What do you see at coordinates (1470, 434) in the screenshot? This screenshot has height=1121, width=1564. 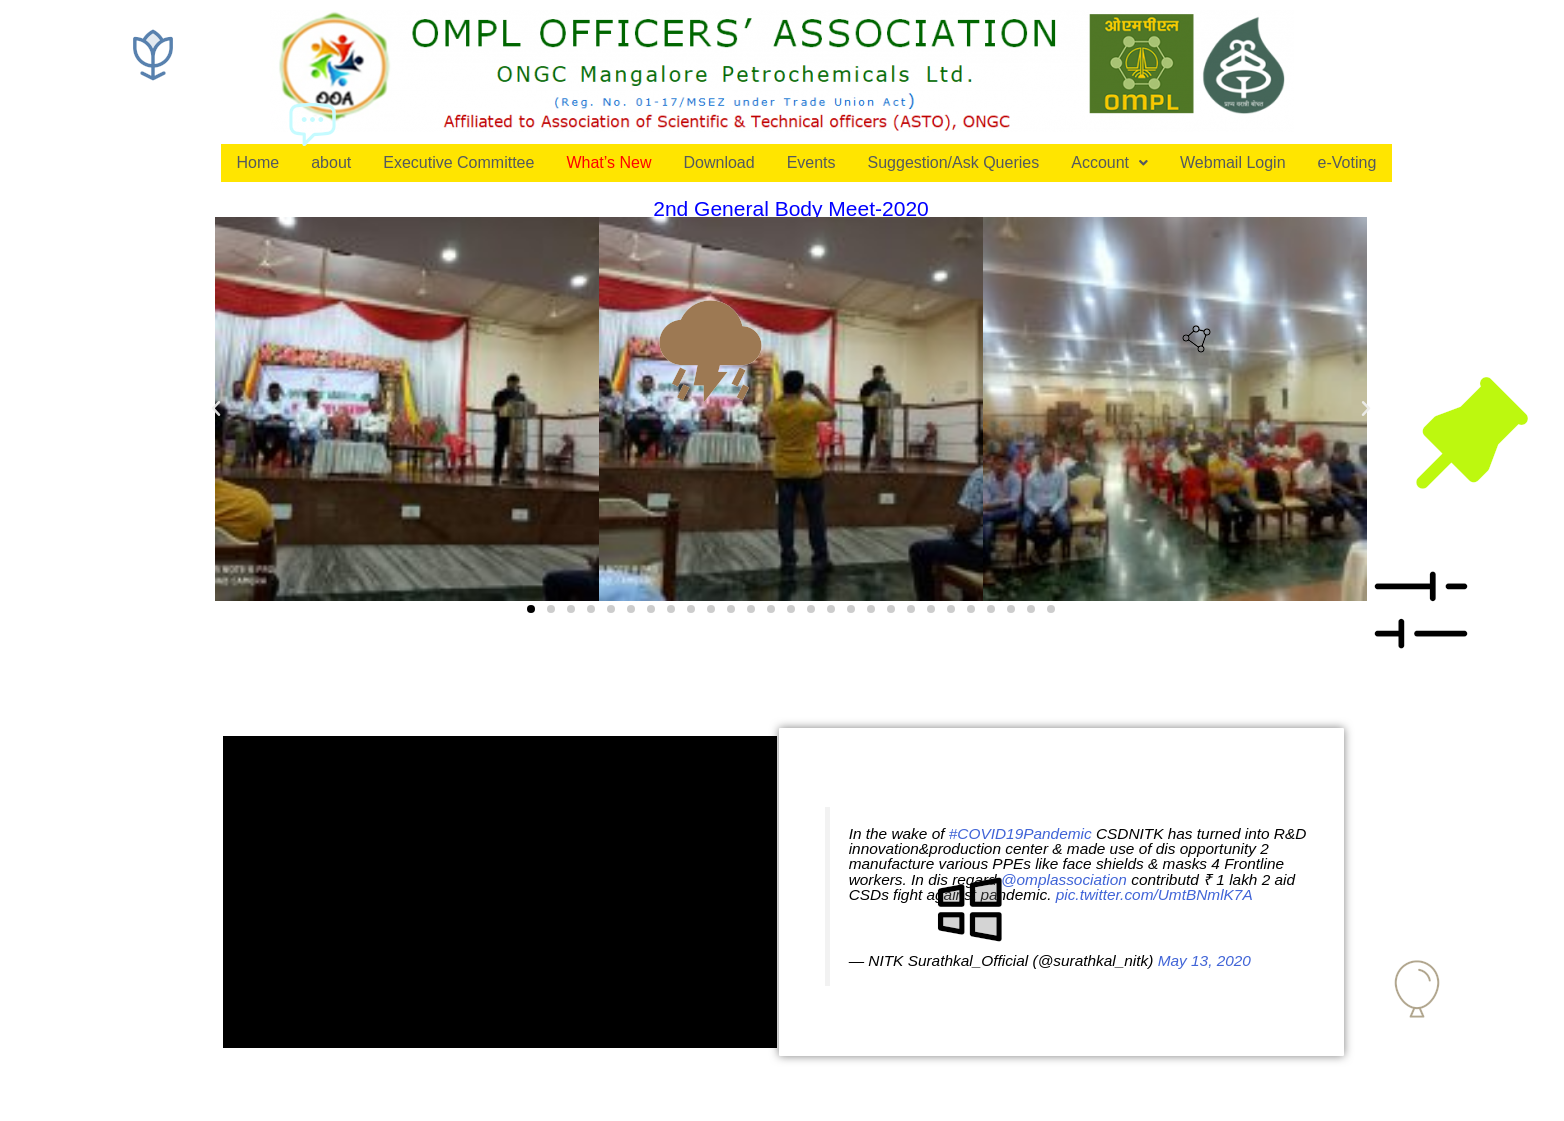 I see `pin this item to keep it visible` at bounding box center [1470, 434].